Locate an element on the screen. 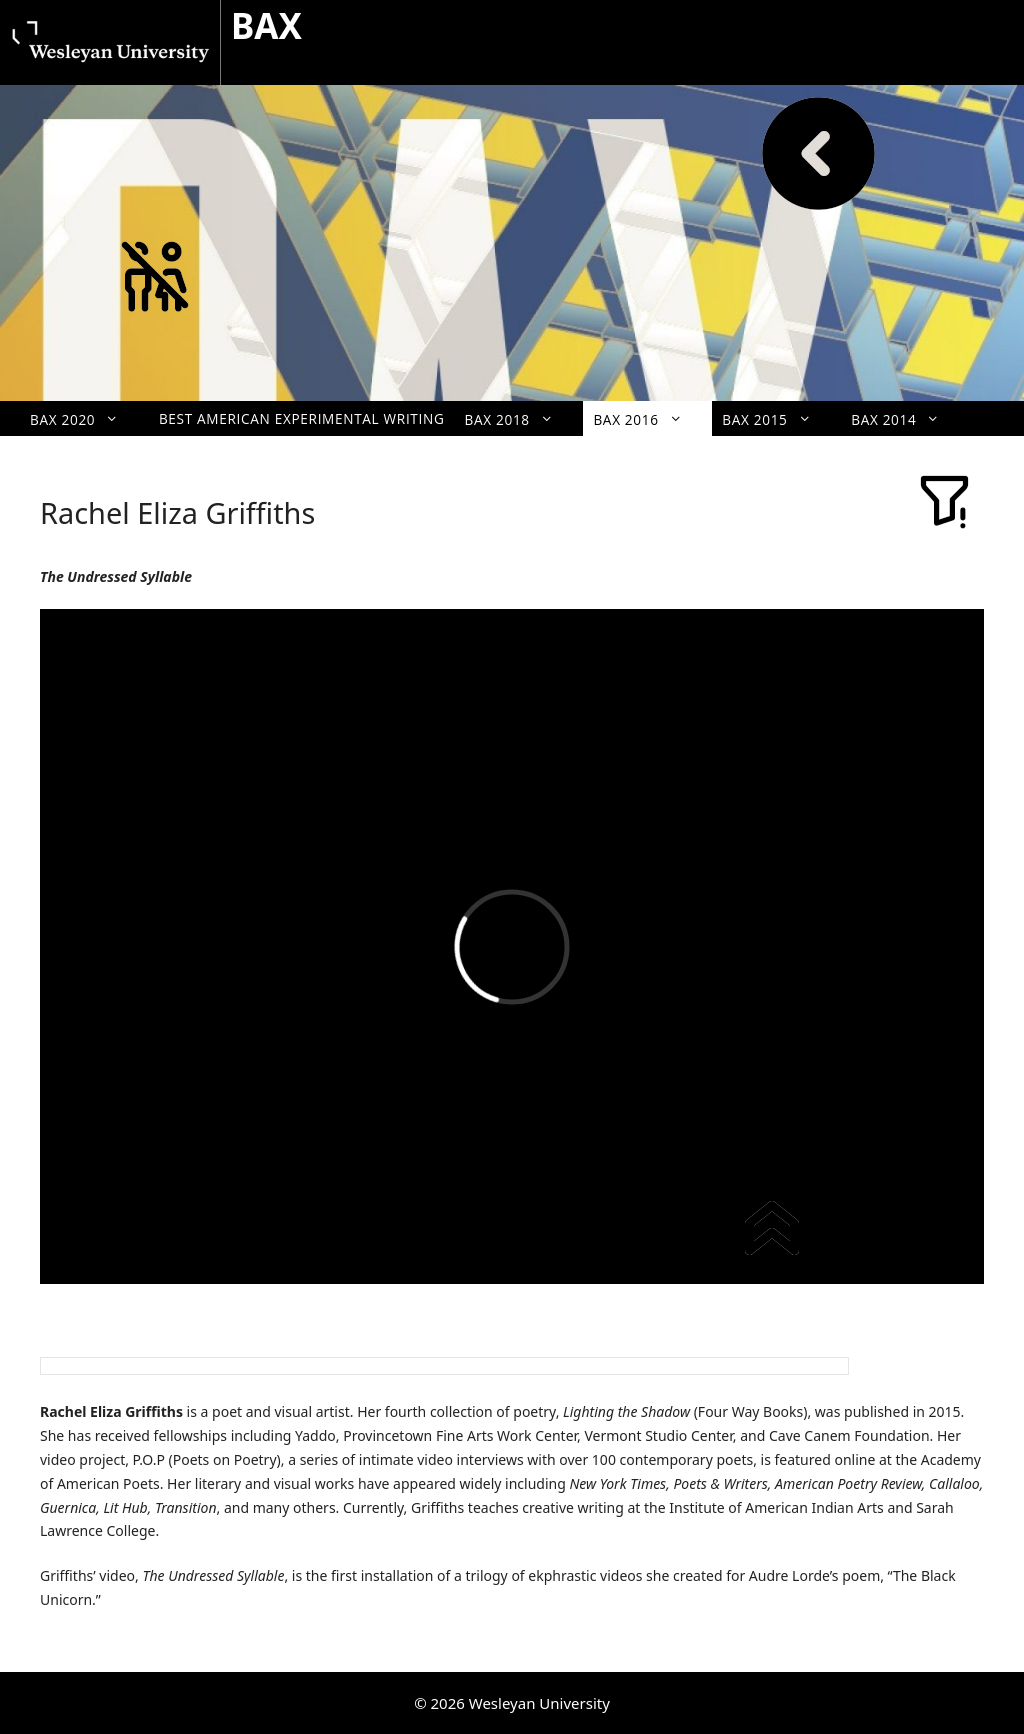 This screenshot has width=1024, height=1734. move item up in a list is located at coordinates (772, 1228).